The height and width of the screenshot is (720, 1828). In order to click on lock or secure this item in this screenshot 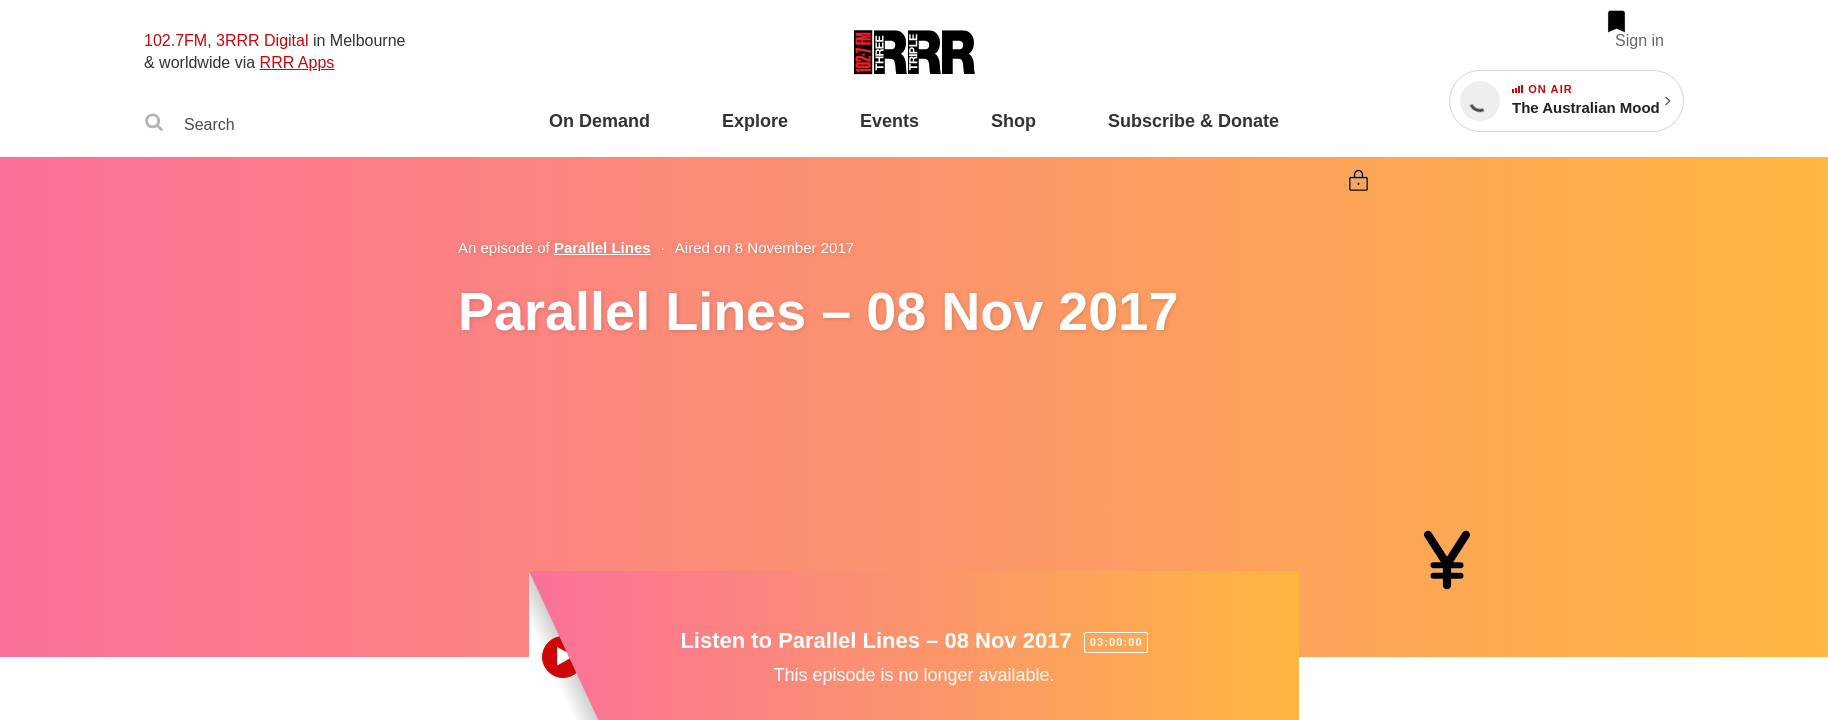, I will do `click(1358, 181)`.